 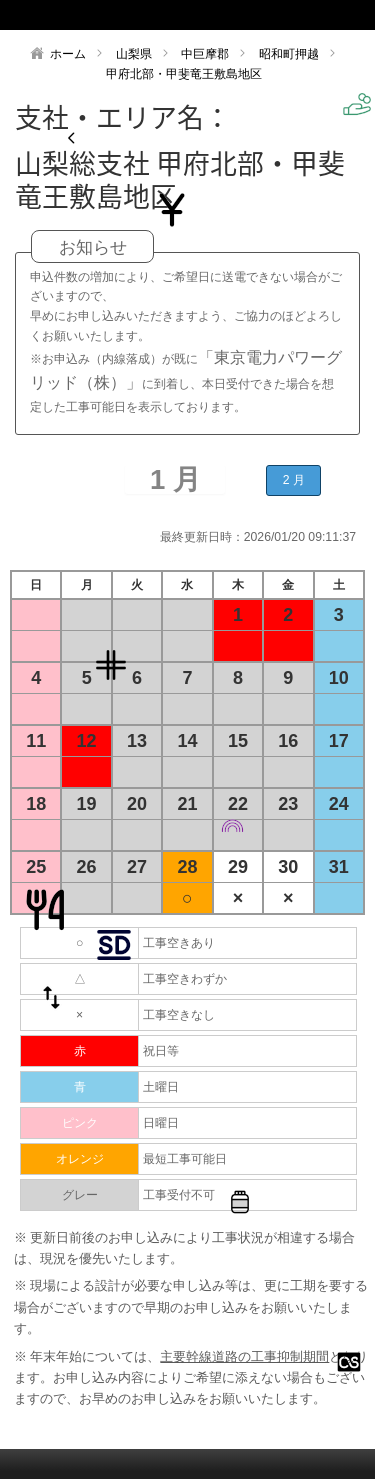 I want to click on access food and dining options, so click(x=46, y=909).